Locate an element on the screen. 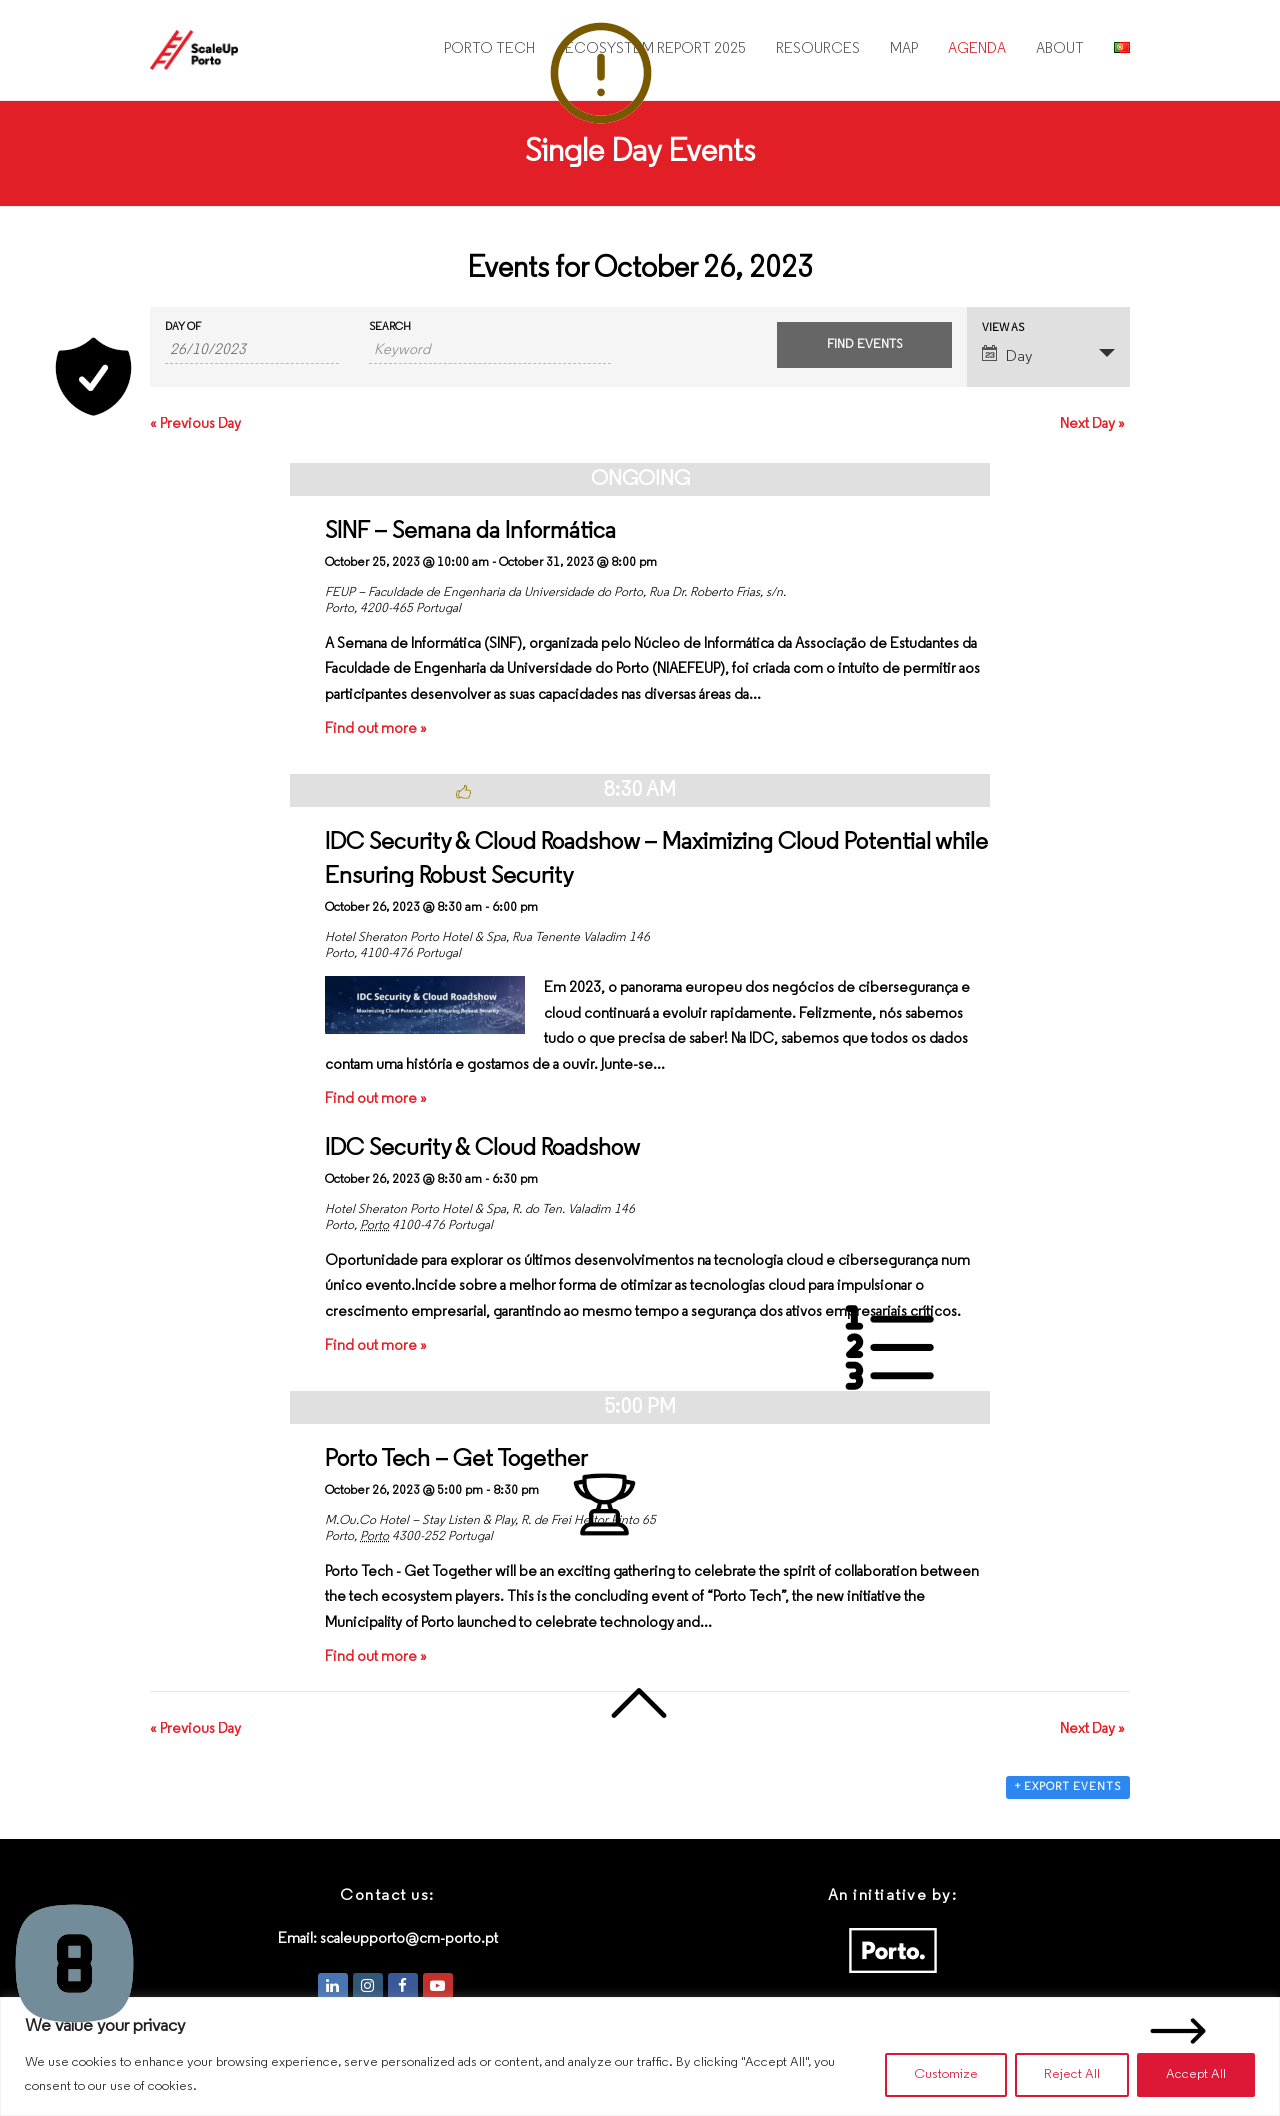 This screenshot has height=2116, width=1280. indicates verified or secure status is located at coordinates (93, 376).